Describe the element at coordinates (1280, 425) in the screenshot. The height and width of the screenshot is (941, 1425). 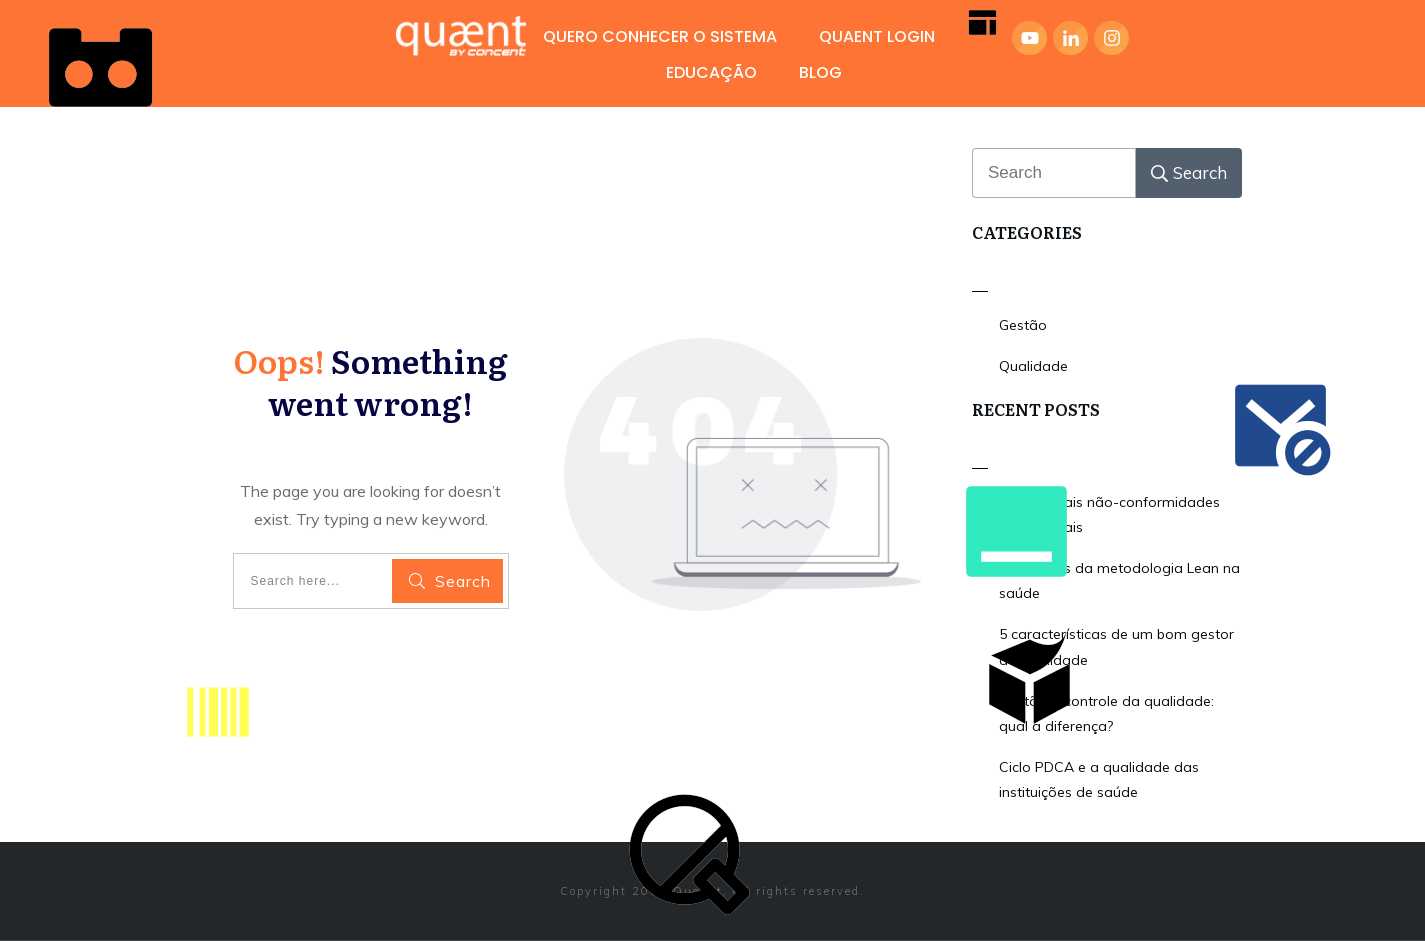
I see `blocked or spam email indicator` at that location.